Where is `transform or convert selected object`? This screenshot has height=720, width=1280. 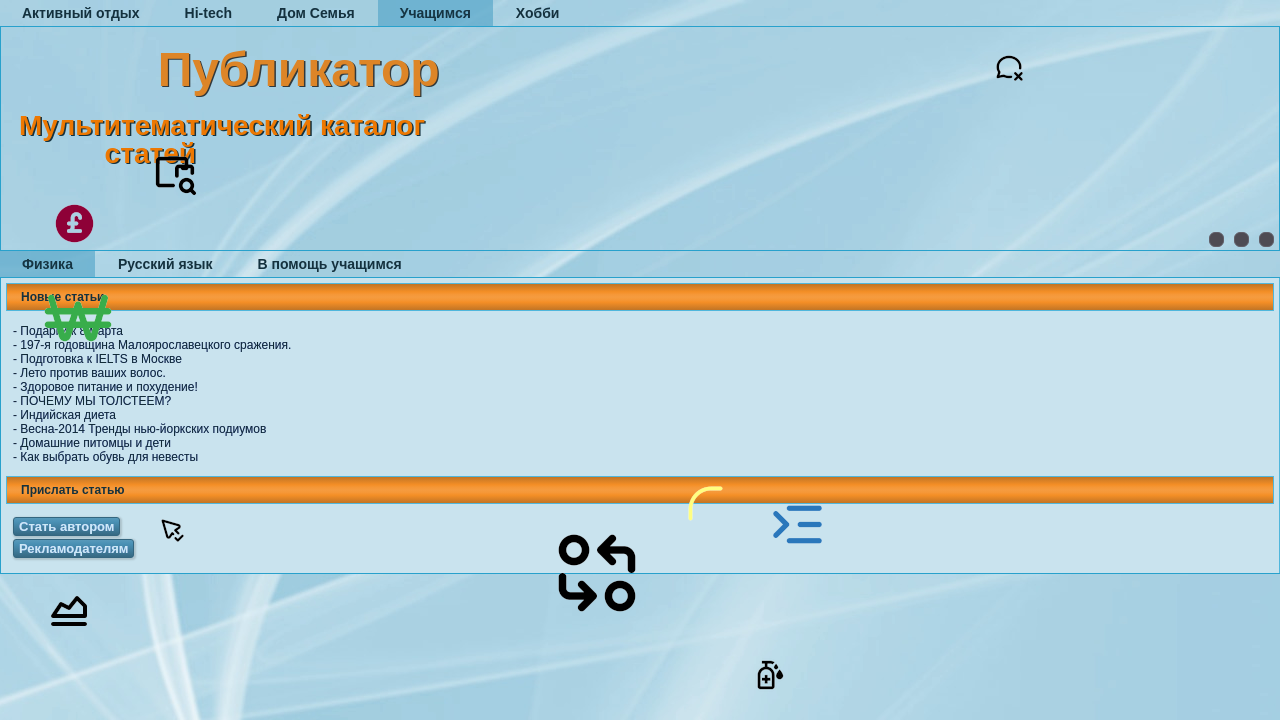
transform or convert selected object is located at coordinates (597, 573).